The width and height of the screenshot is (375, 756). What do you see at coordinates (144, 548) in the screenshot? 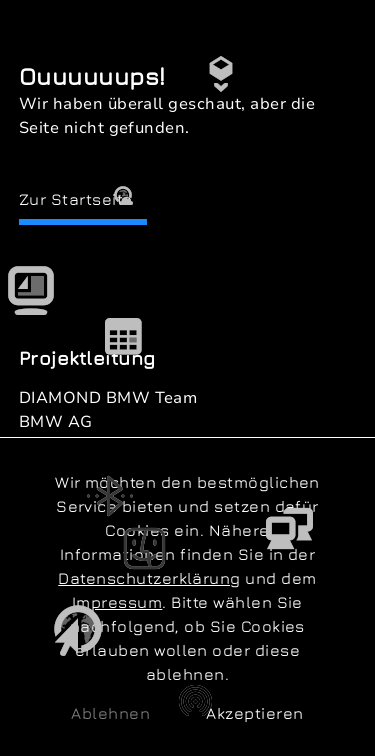
I see `open file manager` at bounding box center [144, 548].